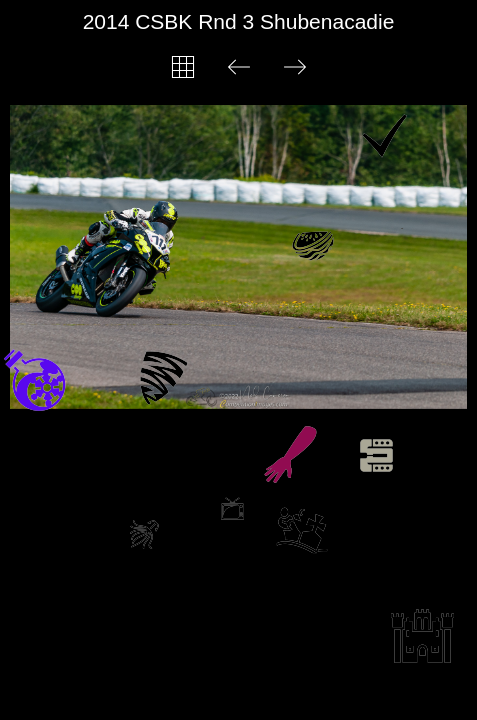  What do you see at coordinates (290, 454) in the screenshot?
I see `select arm or forearm body part` at bounding box center [290, 454].